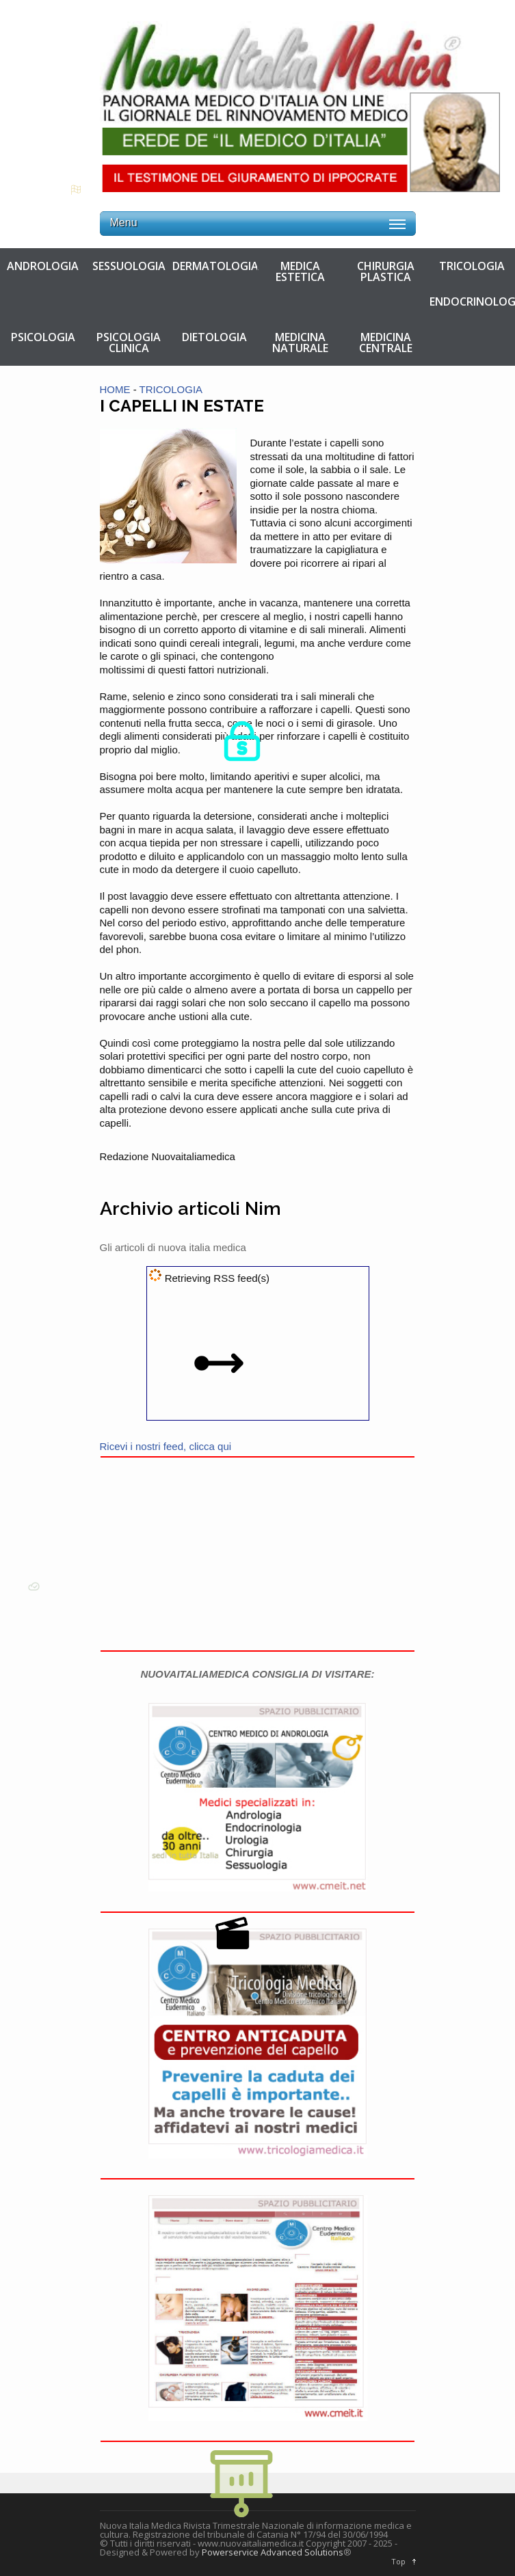 Image resolution: width=515 pixels, height=2576 pixels. I want to click on file successfully uploaded to cloud storage, so click(34, 1586).